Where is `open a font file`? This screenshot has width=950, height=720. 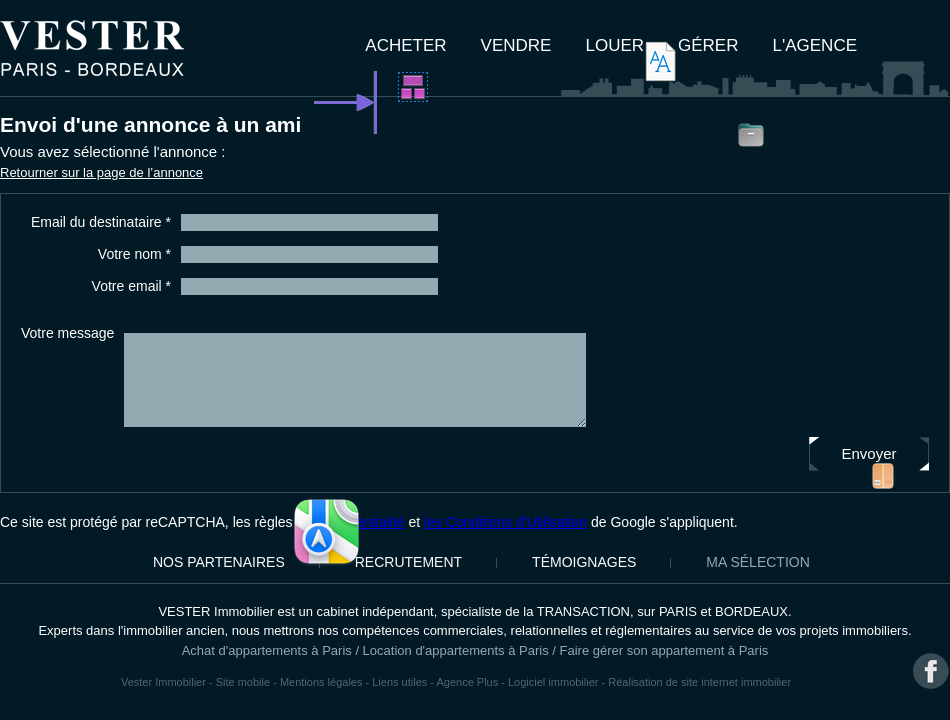 open a font file is located at coordinates (660, 61).